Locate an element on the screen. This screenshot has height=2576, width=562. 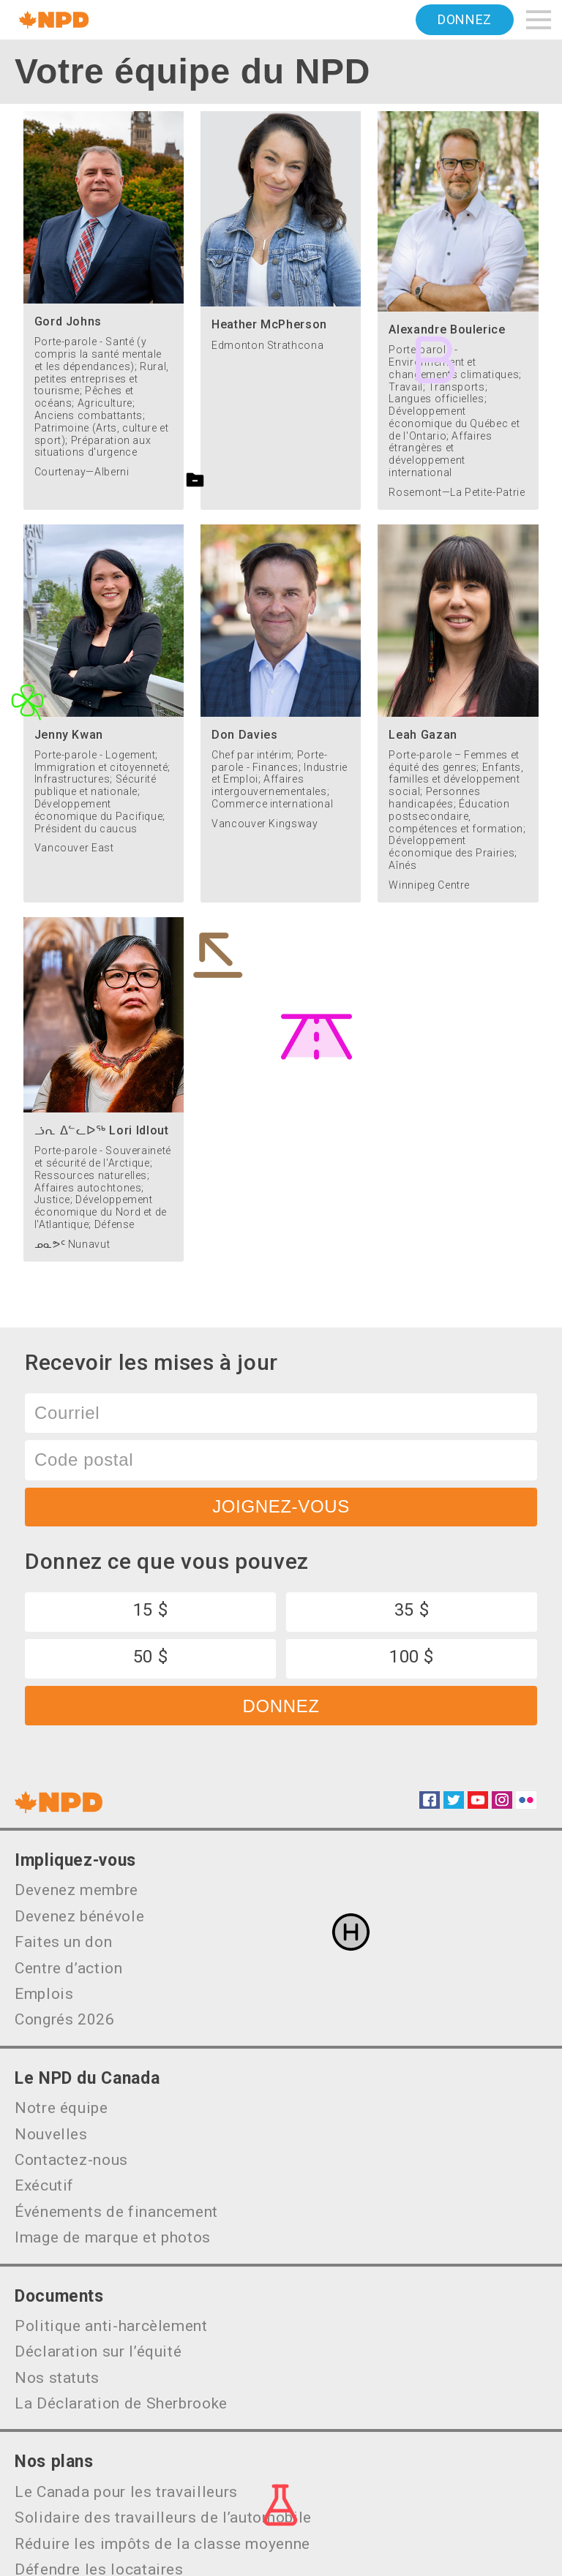
indicates luck or bonus feature is located at coordinates (27, 701).